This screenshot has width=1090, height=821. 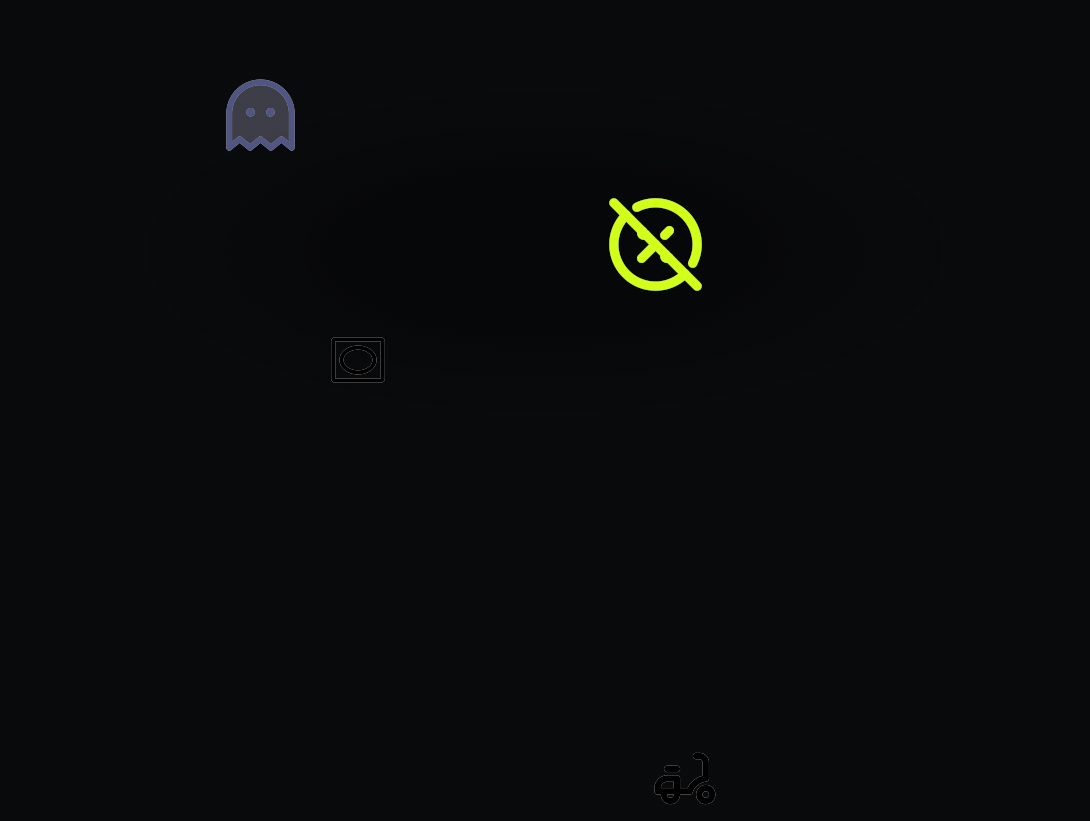 What do you see at coordinates (260, 116) in the screenshot?
I see `toggle ghost mode or invisible status` at bounding box center [260, 116].